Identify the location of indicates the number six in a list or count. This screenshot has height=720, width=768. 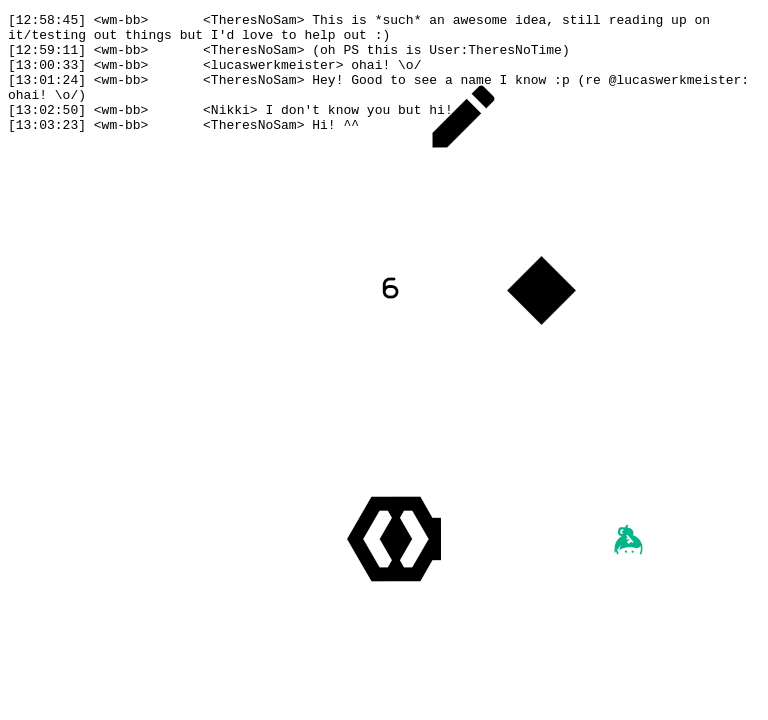
(391, 288).